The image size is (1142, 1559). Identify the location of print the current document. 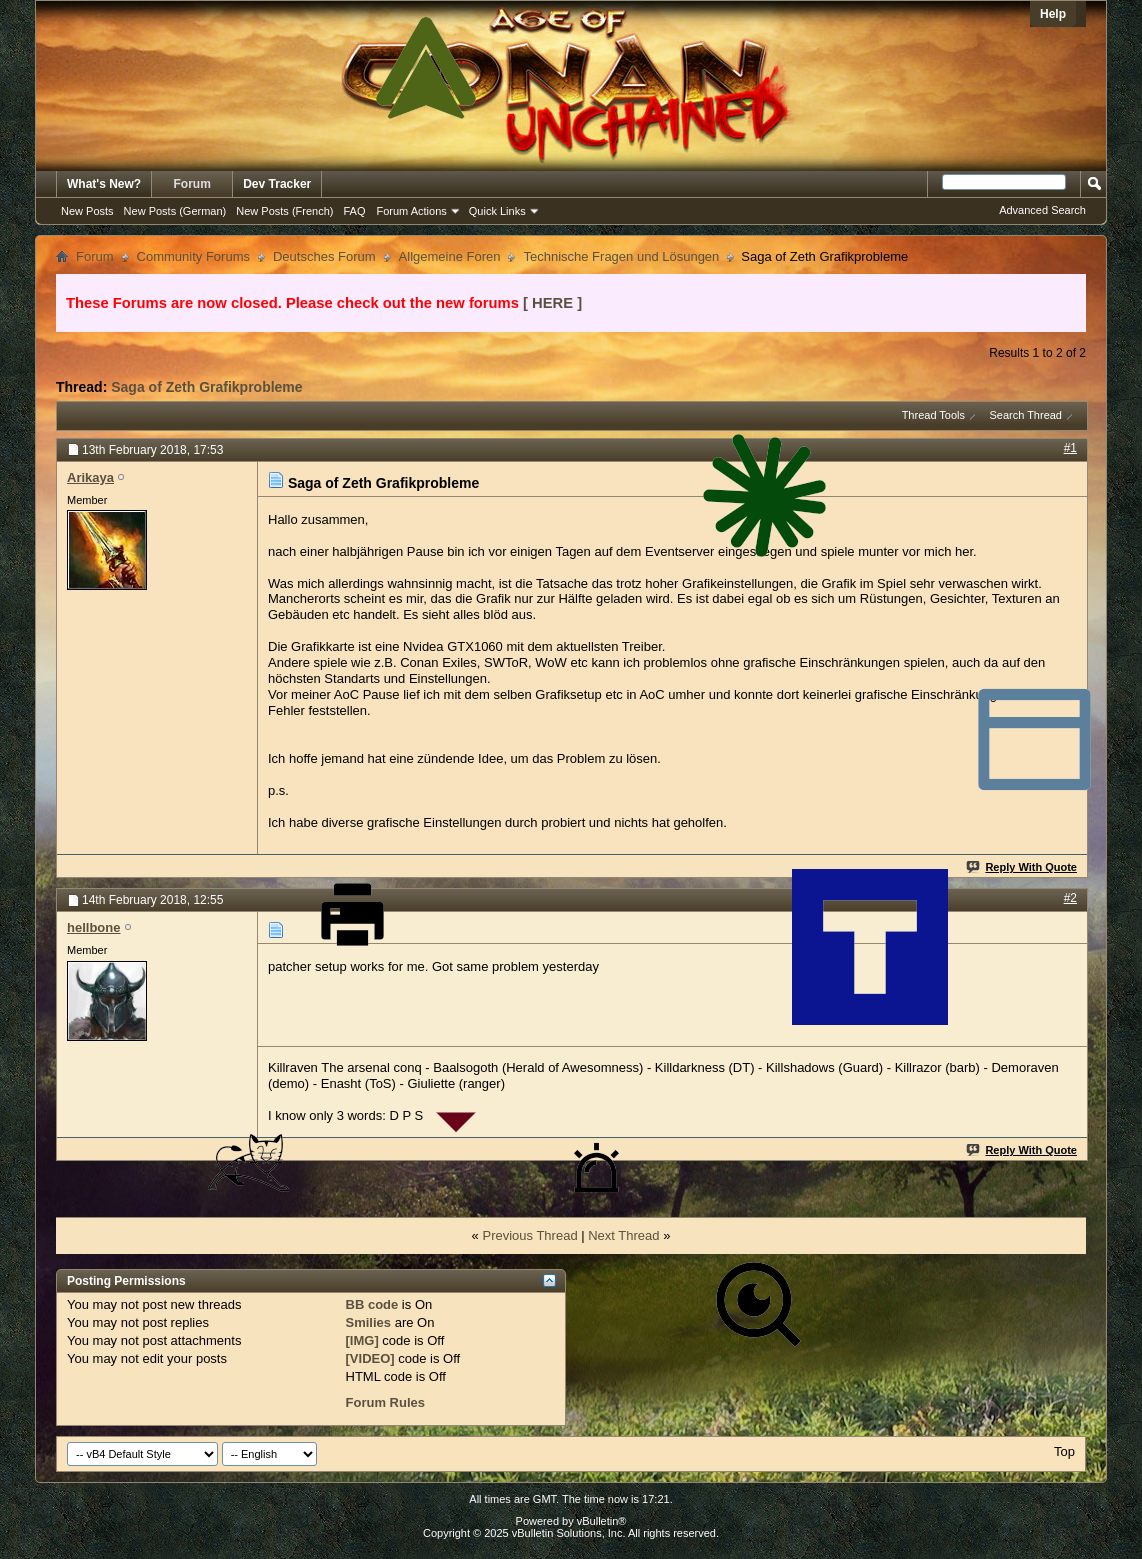
(352, 914).